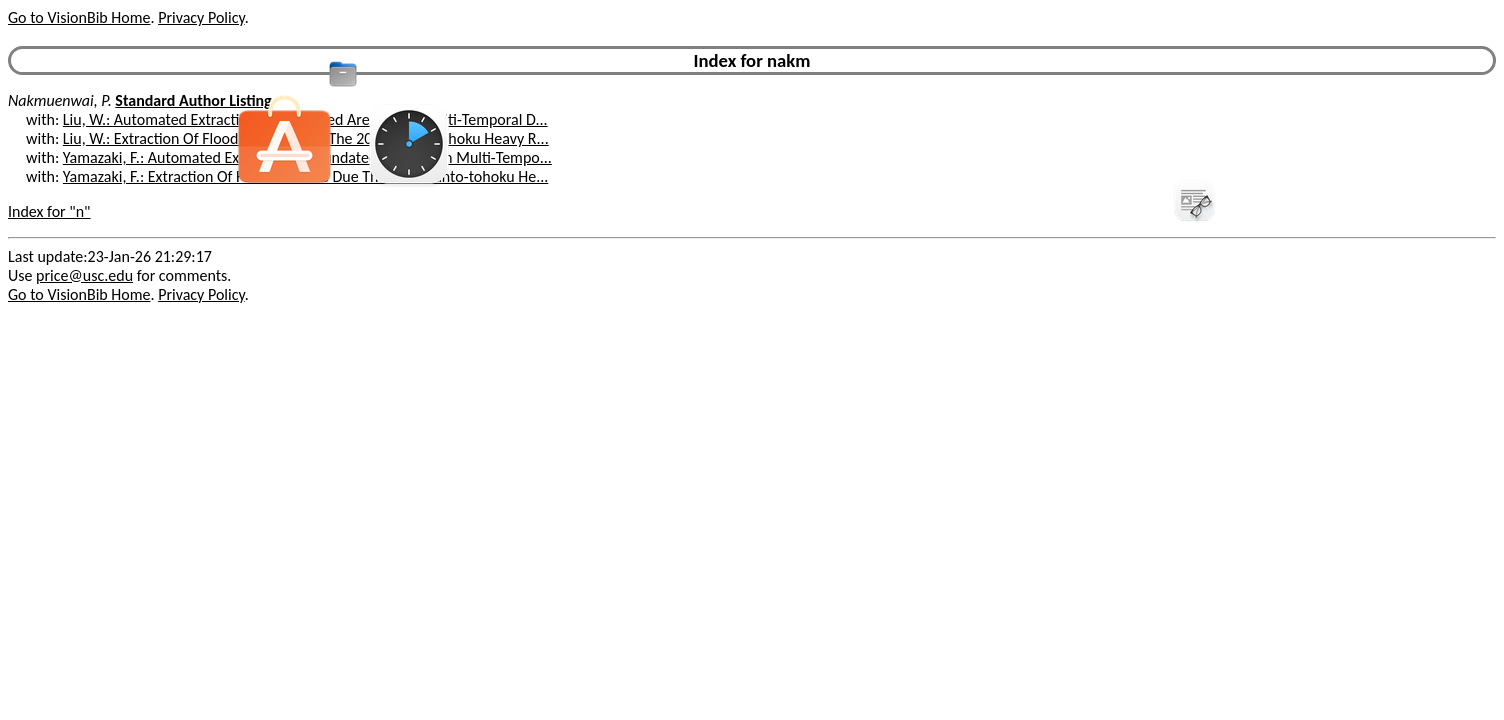 Image resolution: width=1504 pixels, height=720 pixels. Describe the element at coordinates (1194, 200) in the screenshot. I see `open gnome documents app` at that location.